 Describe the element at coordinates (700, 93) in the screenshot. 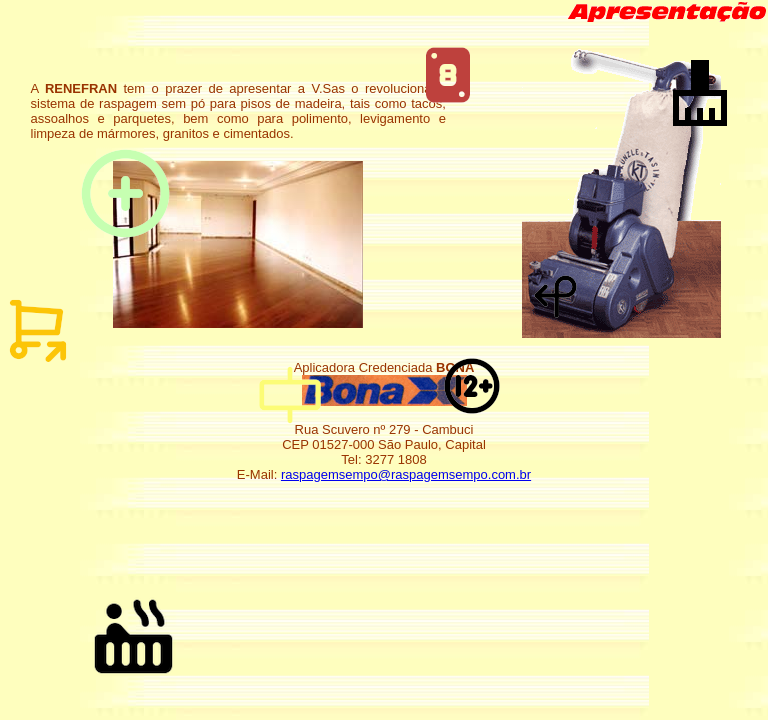

I see `access cleaning or housekeeping services` at that location.